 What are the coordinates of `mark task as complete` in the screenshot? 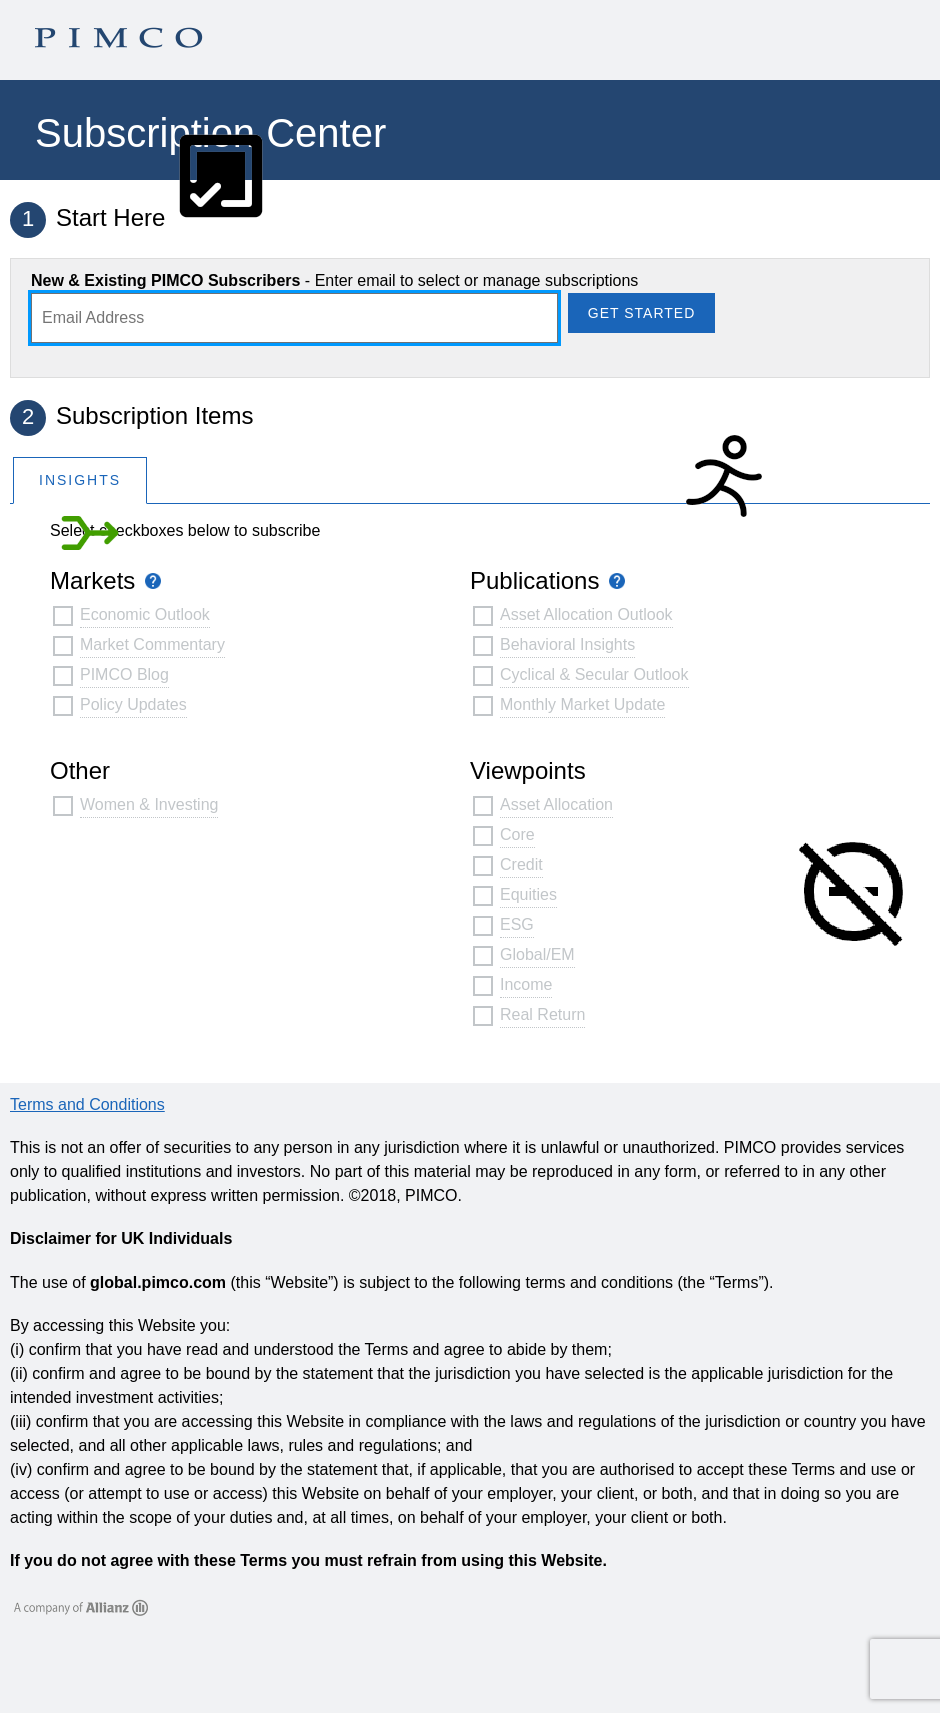 It's located at (221, 176).